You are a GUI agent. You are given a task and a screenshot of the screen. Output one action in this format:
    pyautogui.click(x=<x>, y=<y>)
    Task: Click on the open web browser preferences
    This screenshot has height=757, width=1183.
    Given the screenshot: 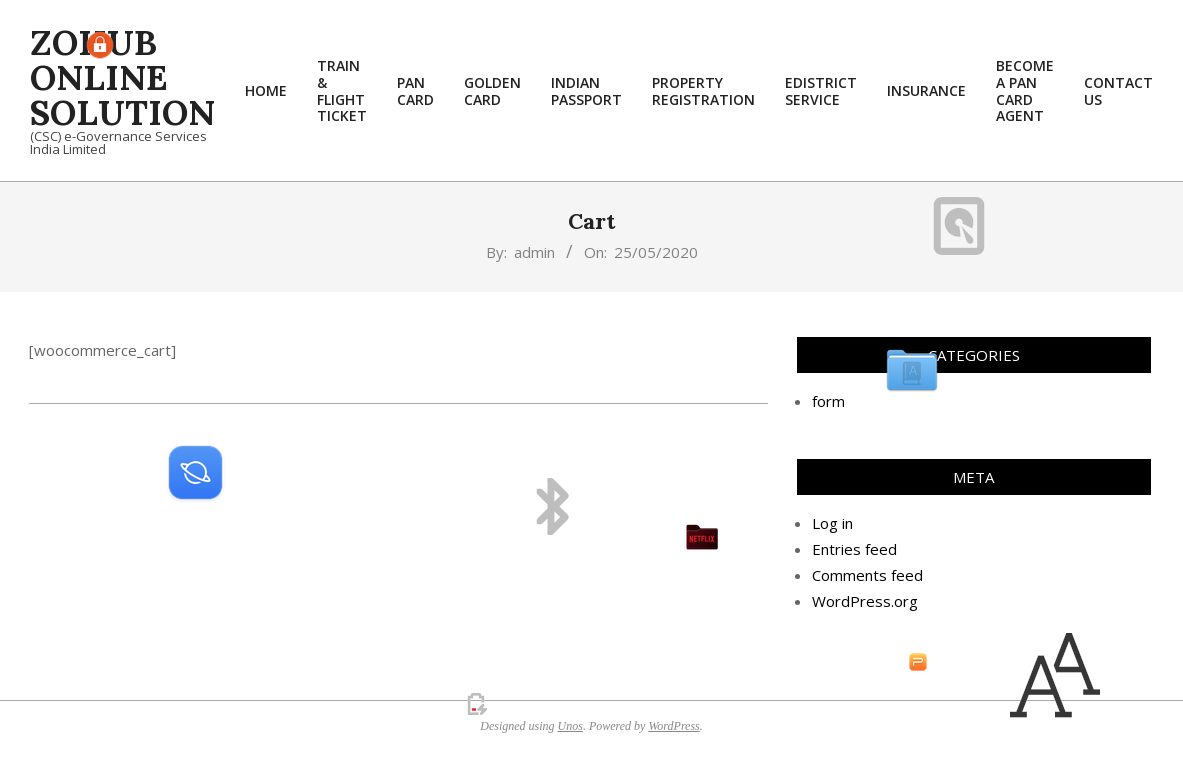 What is the action you would take?
    pyautogui.click(x=195, y=473)
    